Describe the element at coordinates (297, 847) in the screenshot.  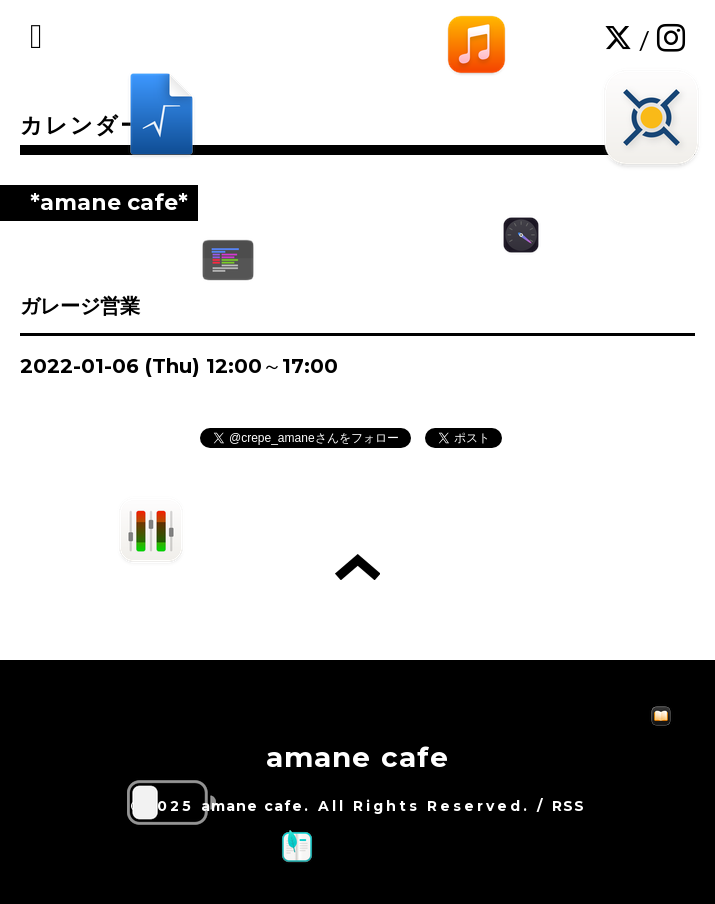
I see `open foliate e-book reader app` at that location.